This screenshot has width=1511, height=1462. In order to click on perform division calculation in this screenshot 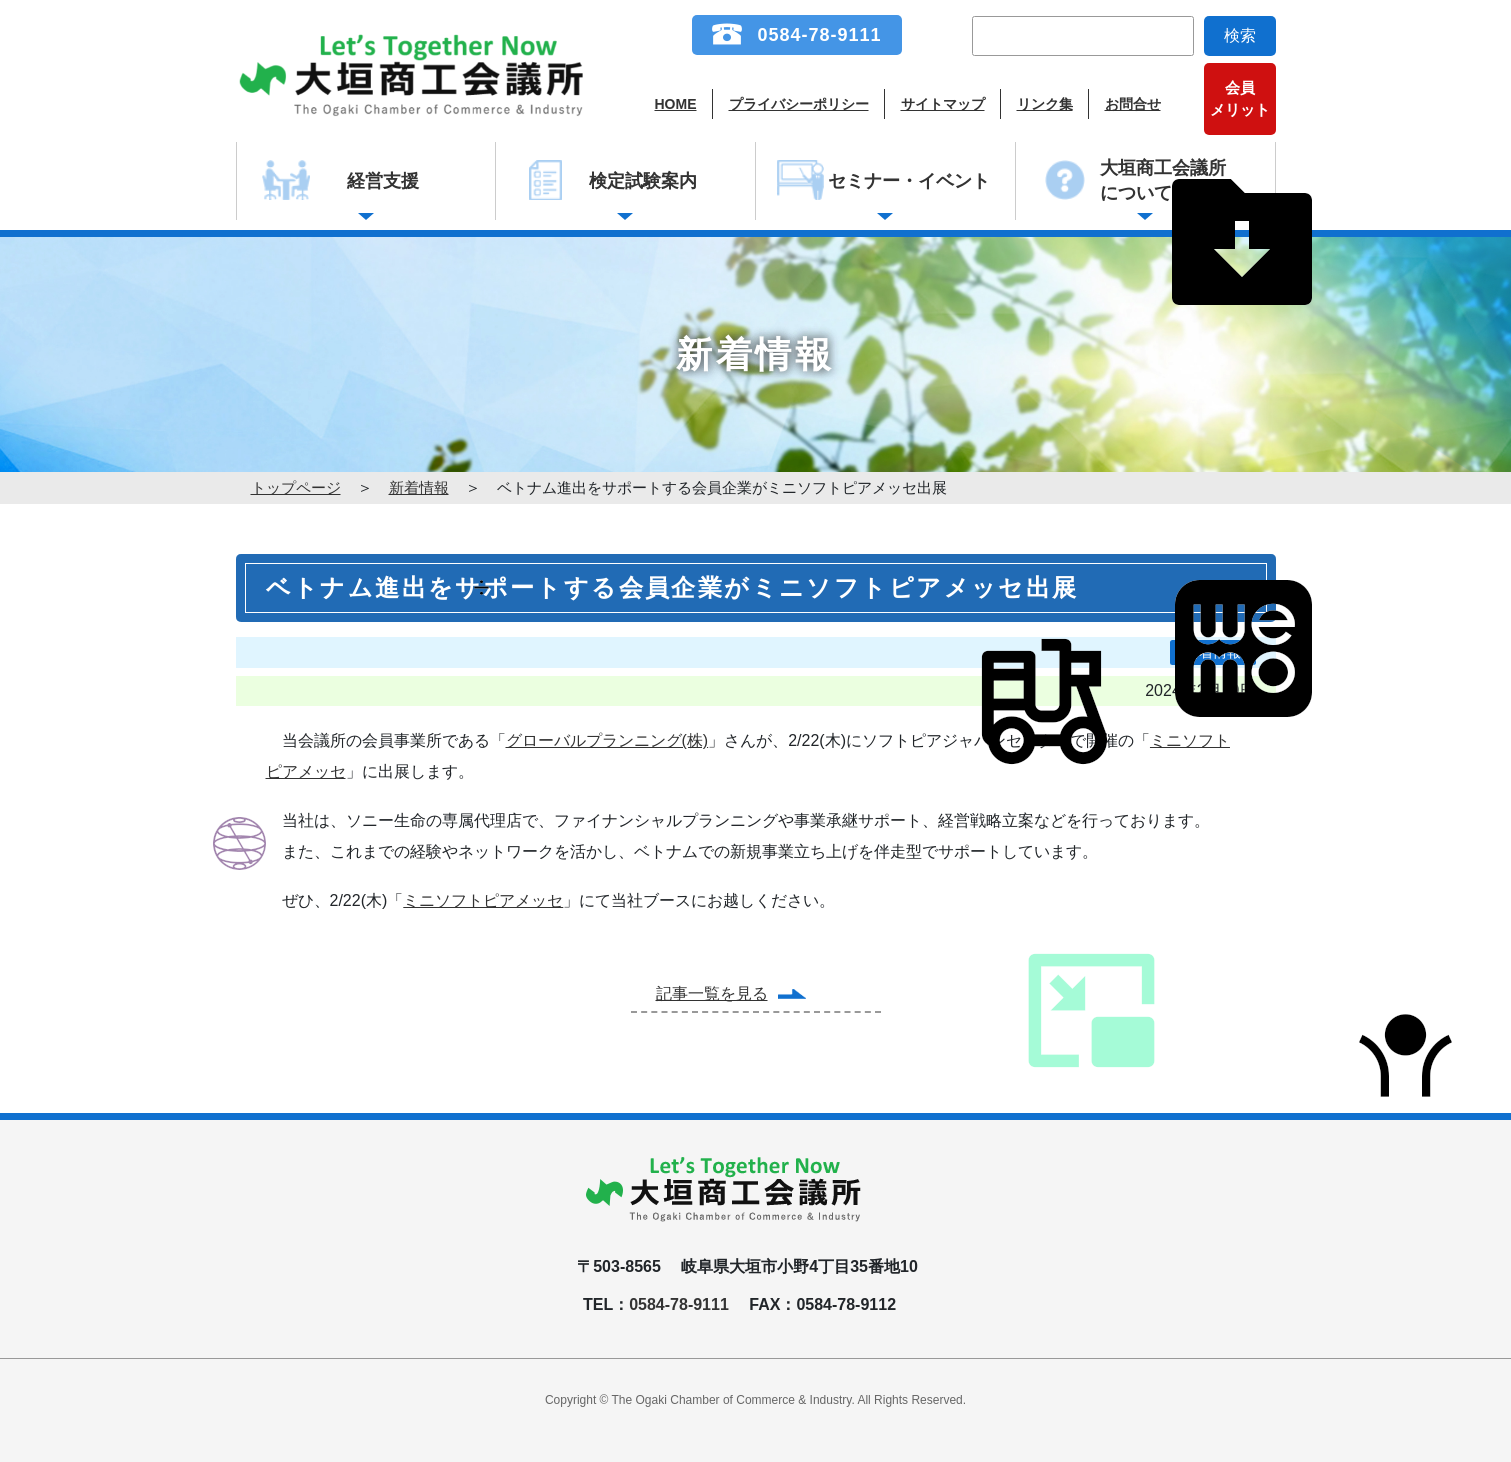, I will do `click(481, 587)`.